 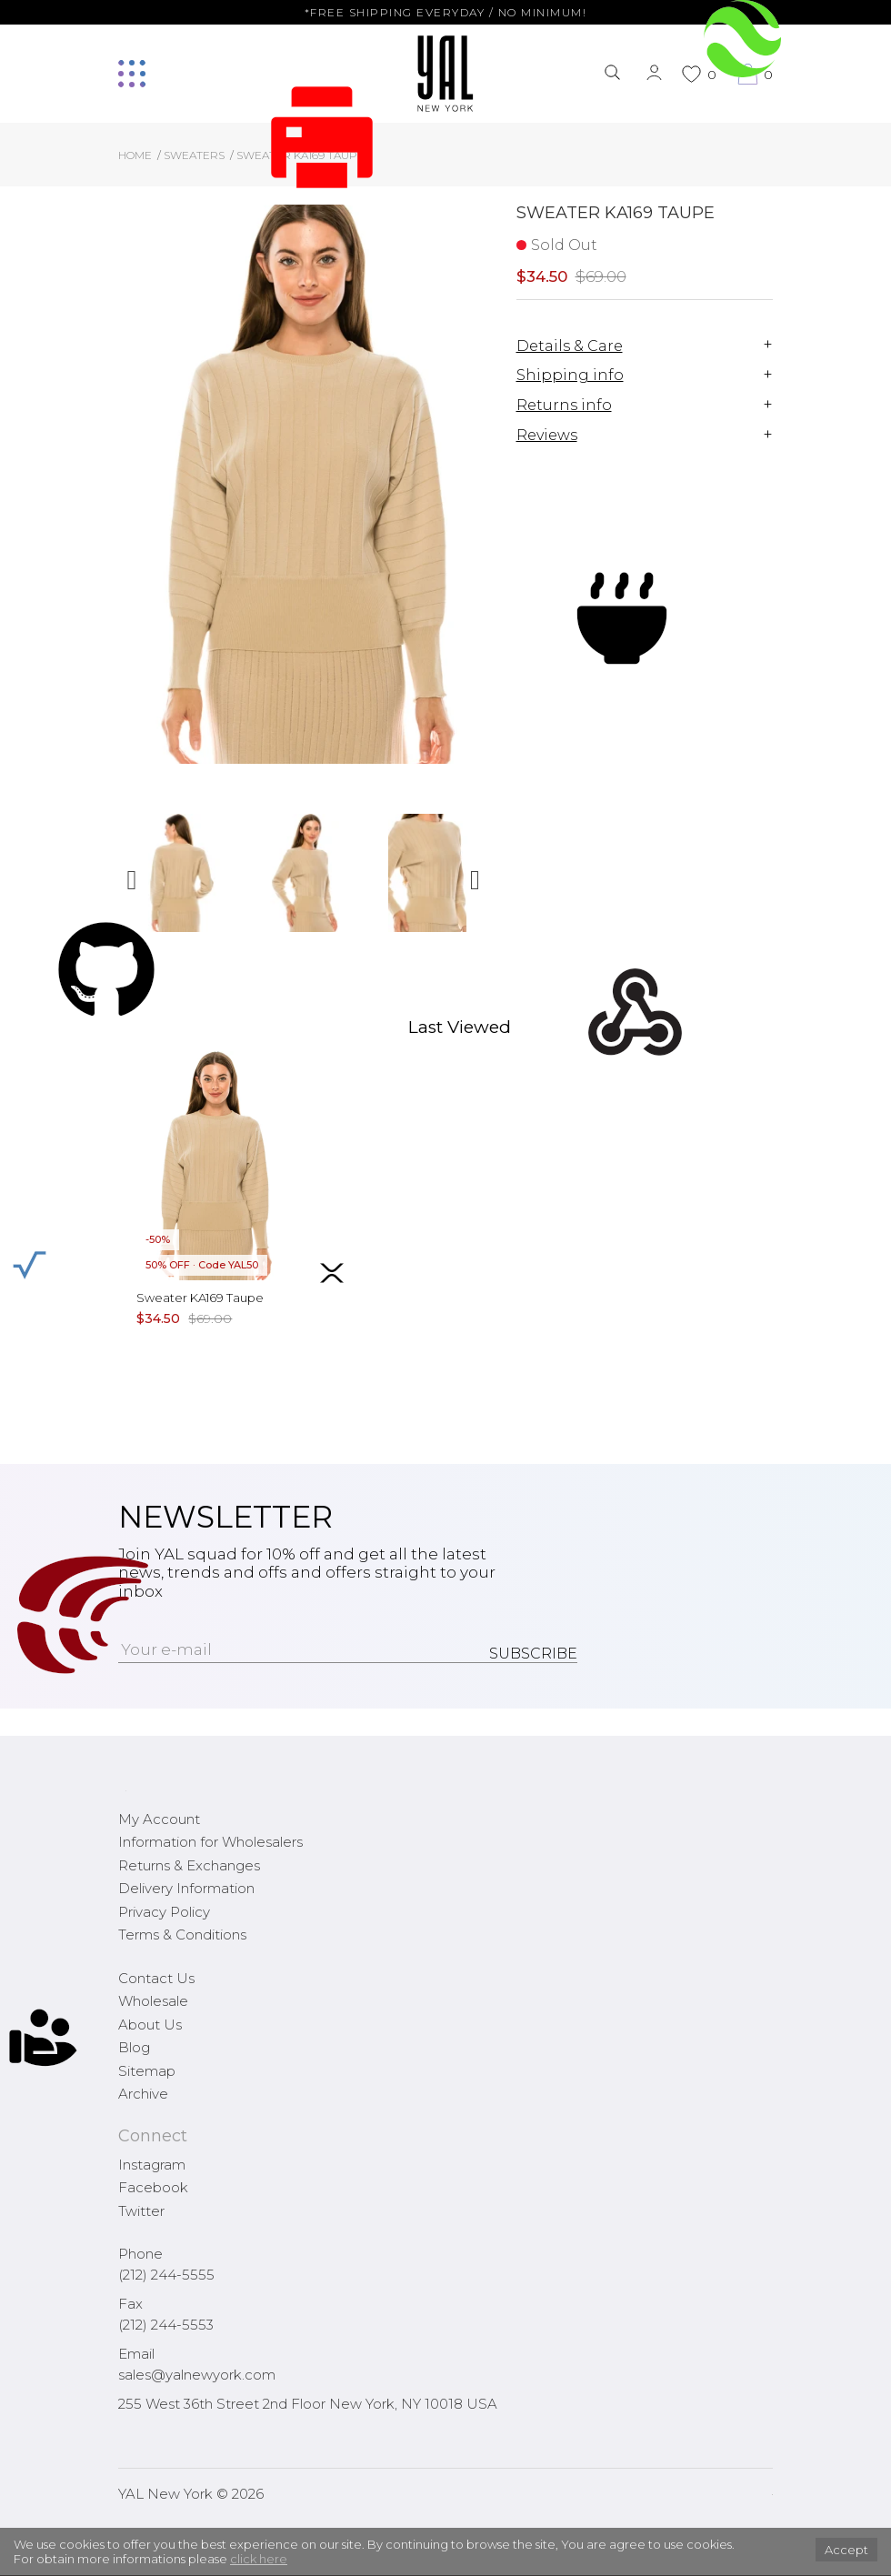 I want to click on configure webhook integrations, so click(x=635, y=1014).